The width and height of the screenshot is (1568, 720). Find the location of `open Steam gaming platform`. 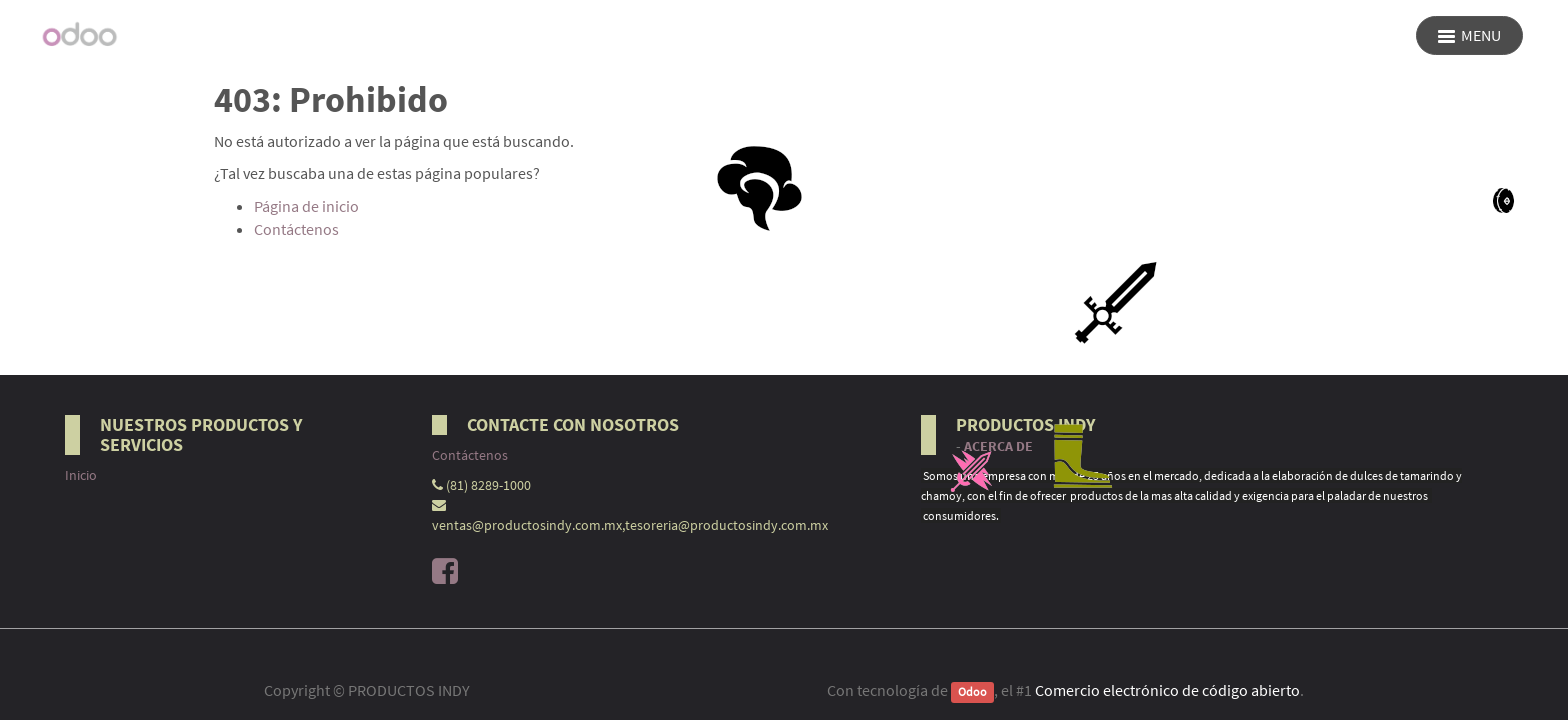

open Steam gaming platform is located at coordinates (759, 188).